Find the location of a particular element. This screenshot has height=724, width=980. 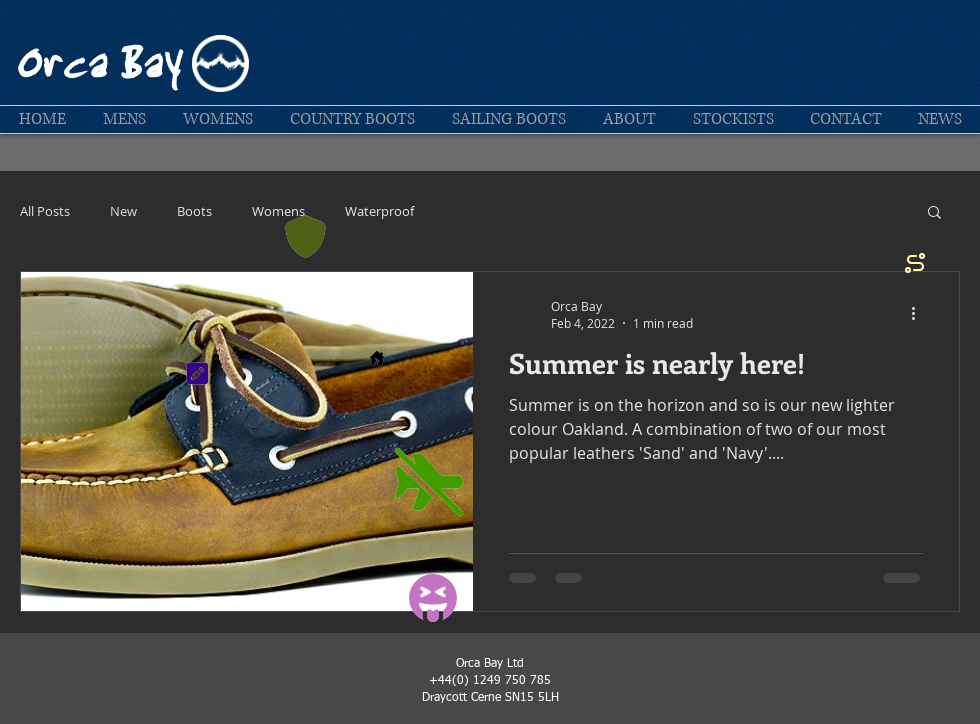

security or protection settings is located at coordinates (305, 236).